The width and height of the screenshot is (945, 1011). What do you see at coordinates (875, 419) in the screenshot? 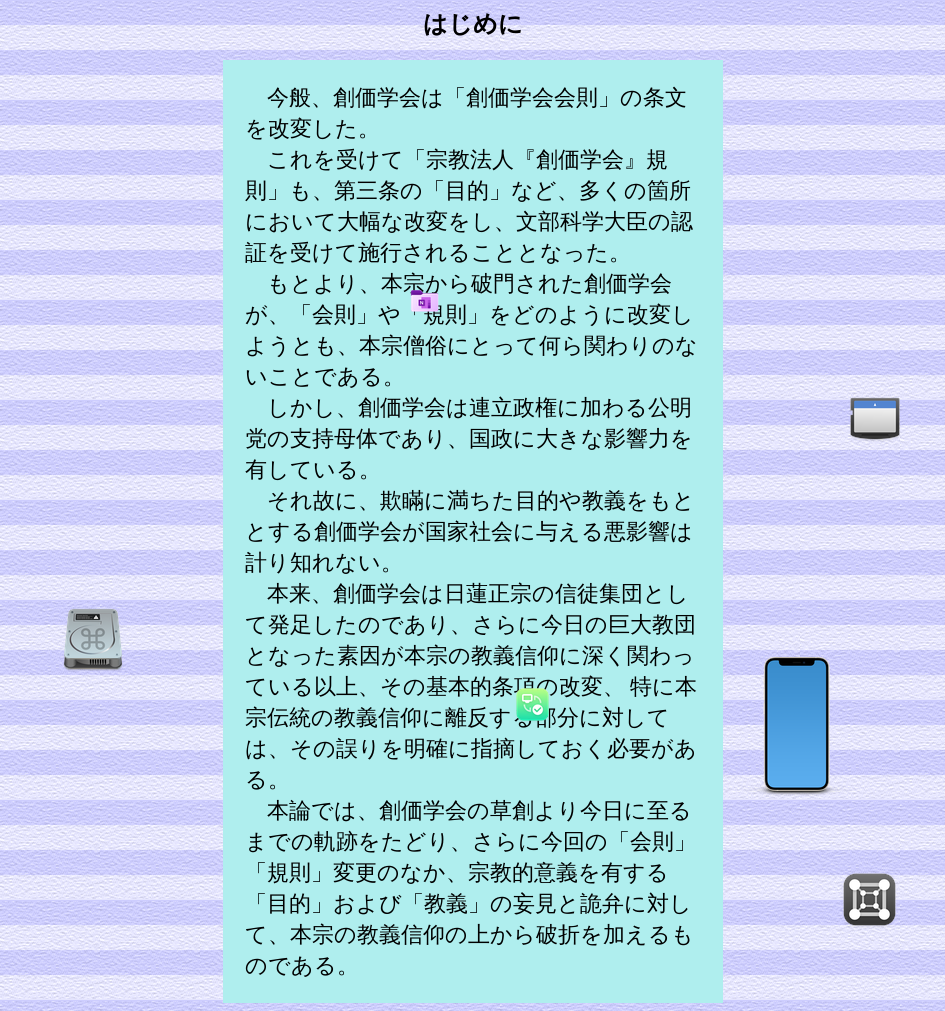
I see `compact flash memory card device` at bounding box center [875, 419].